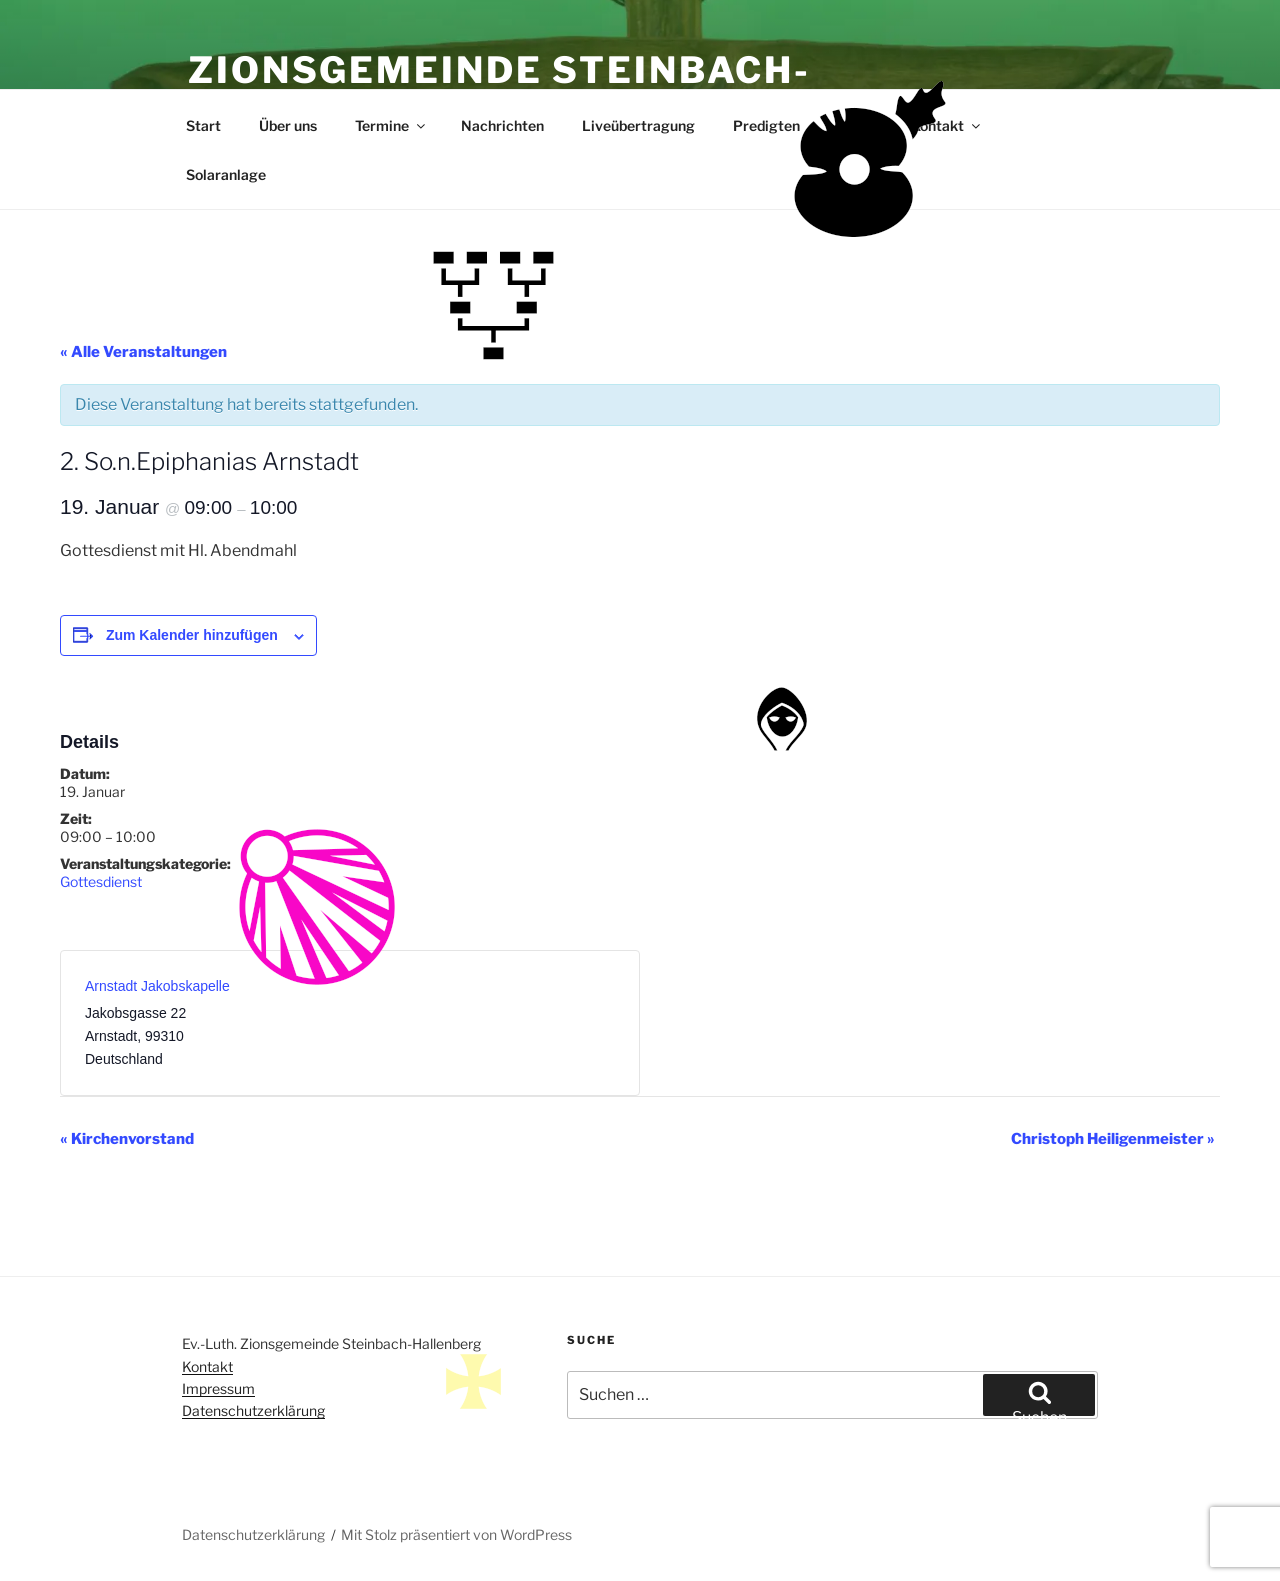  Describe the element at coordinates (317, 907) in the screenshot. I see `extract resources or energy in a game` at that location.